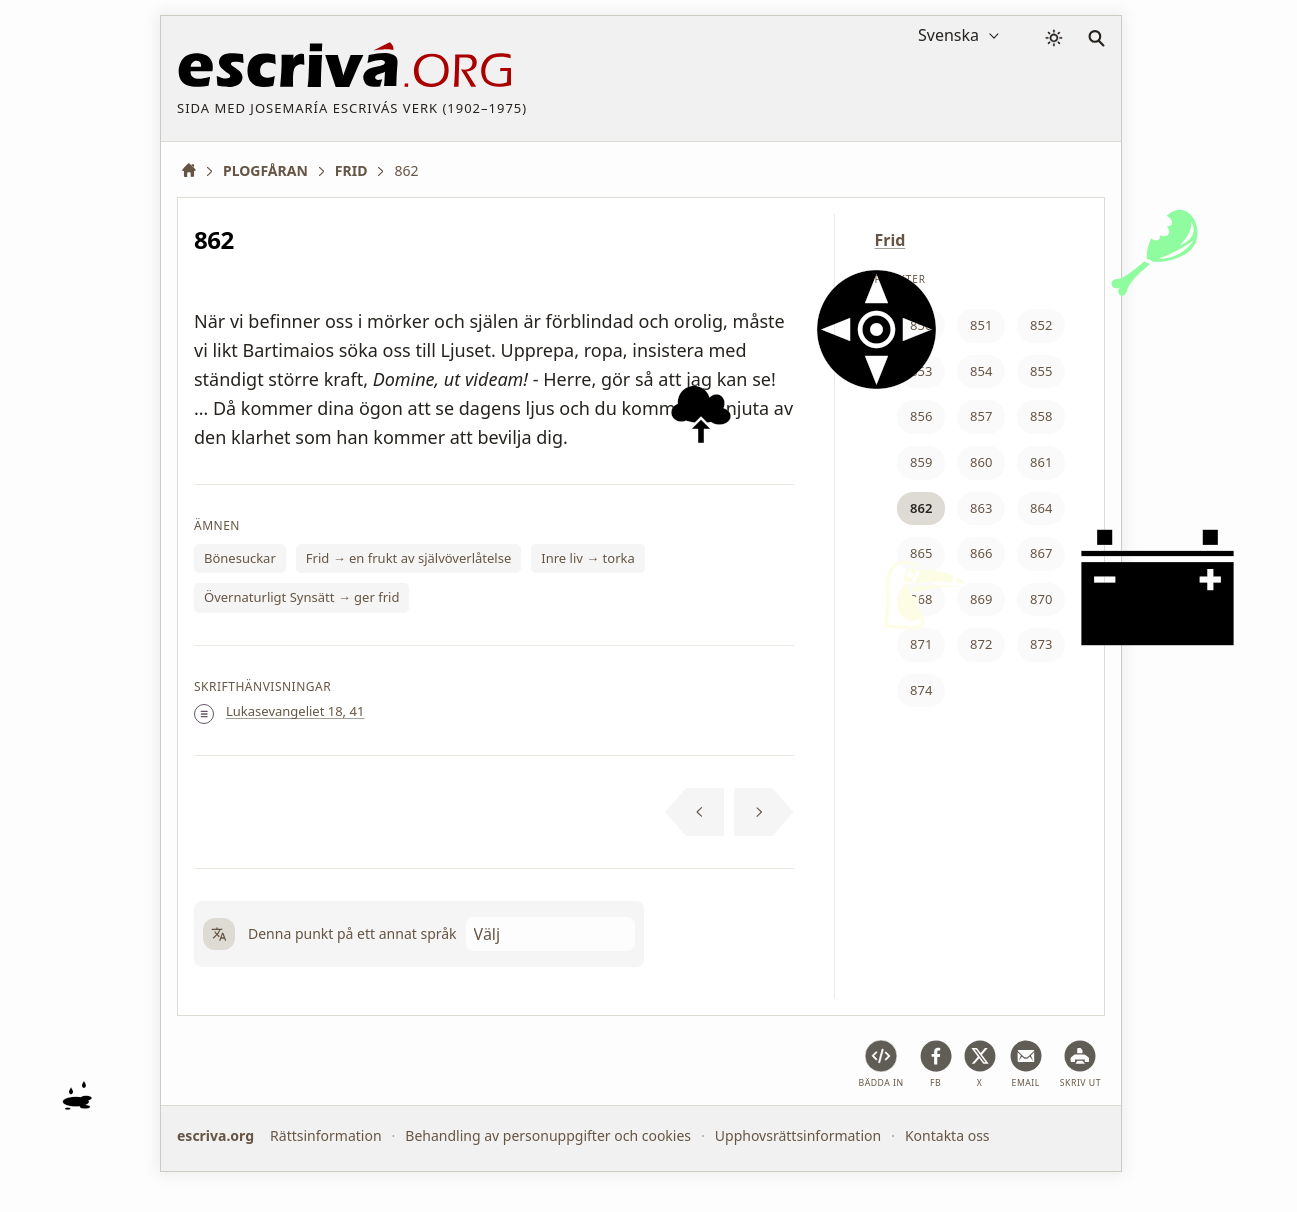 This screenshot has height=1212, width=1297. I want to click on food or hunger indicator in a game, so click(1154, 252).